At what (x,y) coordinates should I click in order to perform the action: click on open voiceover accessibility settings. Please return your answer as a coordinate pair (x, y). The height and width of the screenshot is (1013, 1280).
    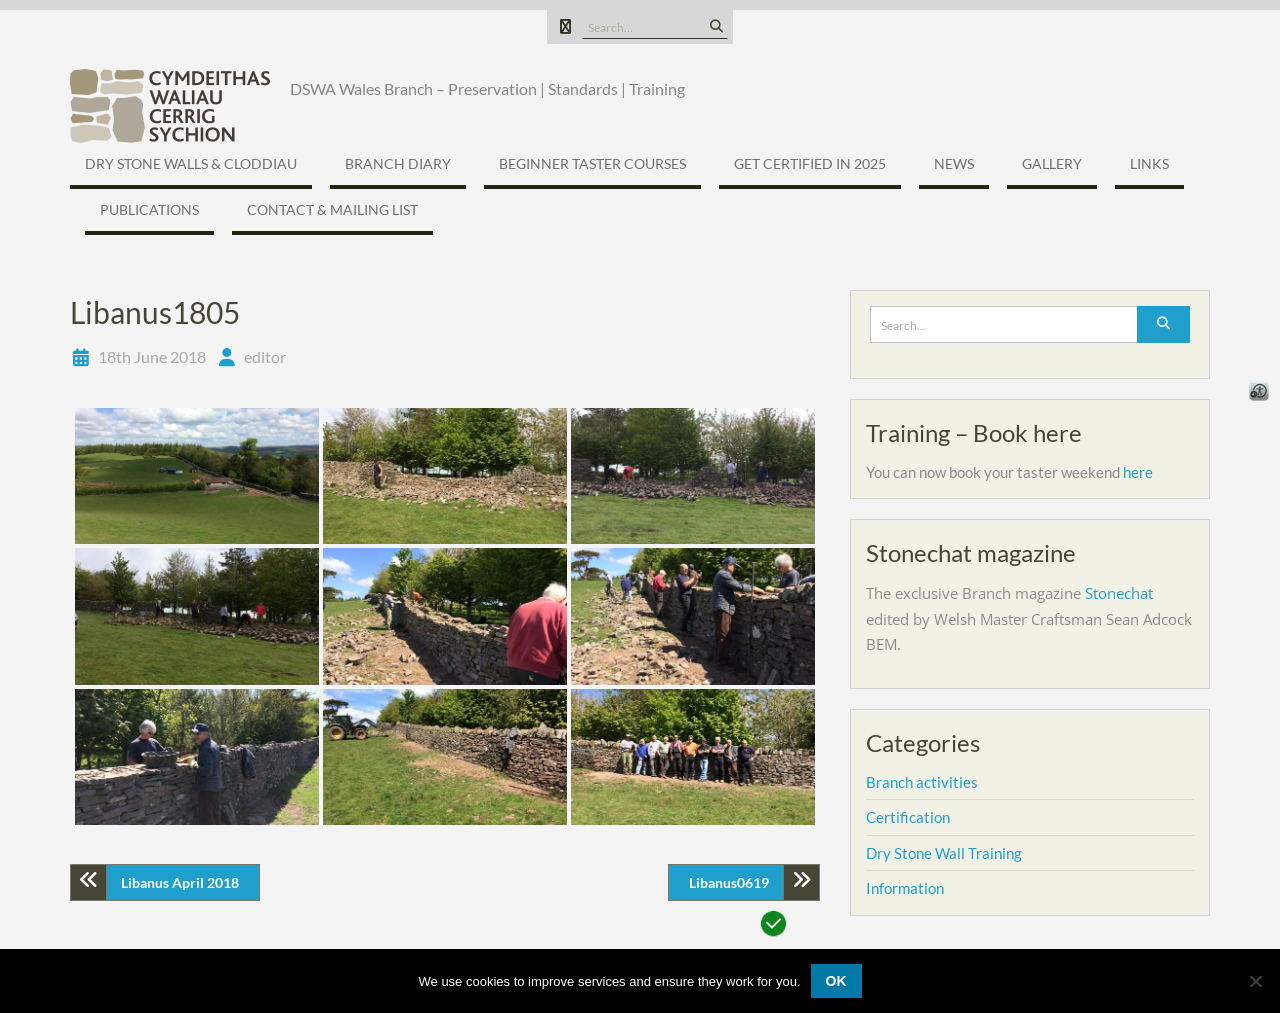
    Looking at the image, I should click on (1259, 391).